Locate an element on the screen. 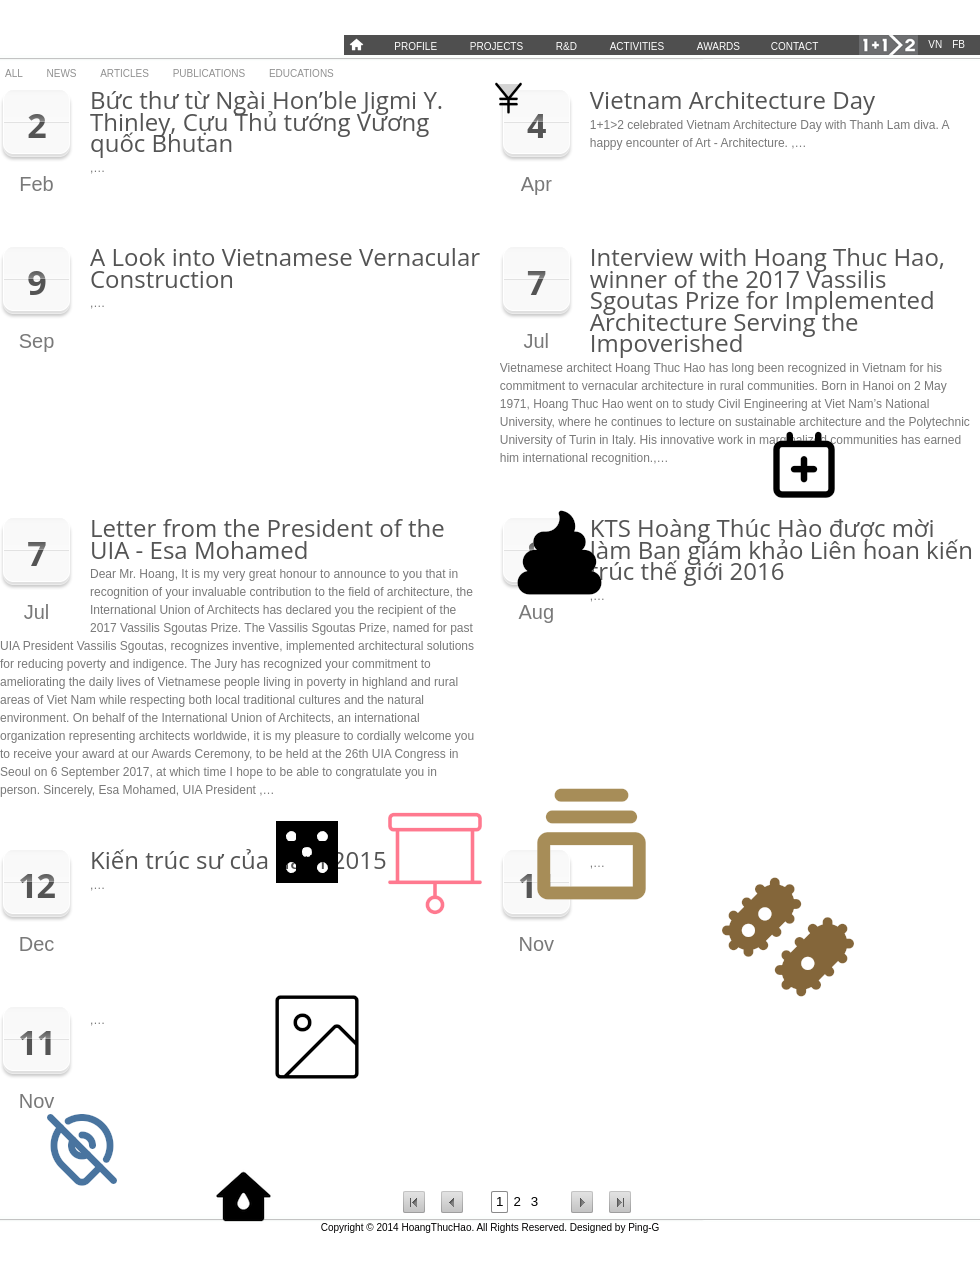 The image size is (980, 1268). disable location tracking is located at coordinates (82, 1149).